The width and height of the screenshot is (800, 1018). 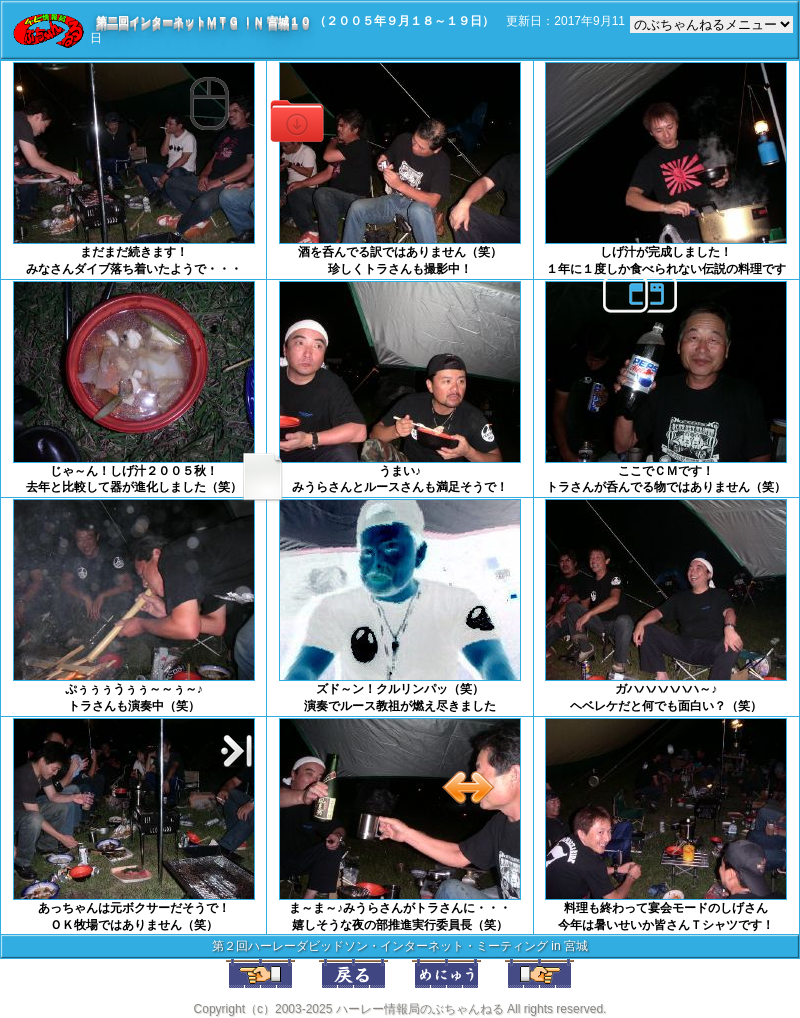 I want to click on mouse input device settings, so click(x=211, y=102).